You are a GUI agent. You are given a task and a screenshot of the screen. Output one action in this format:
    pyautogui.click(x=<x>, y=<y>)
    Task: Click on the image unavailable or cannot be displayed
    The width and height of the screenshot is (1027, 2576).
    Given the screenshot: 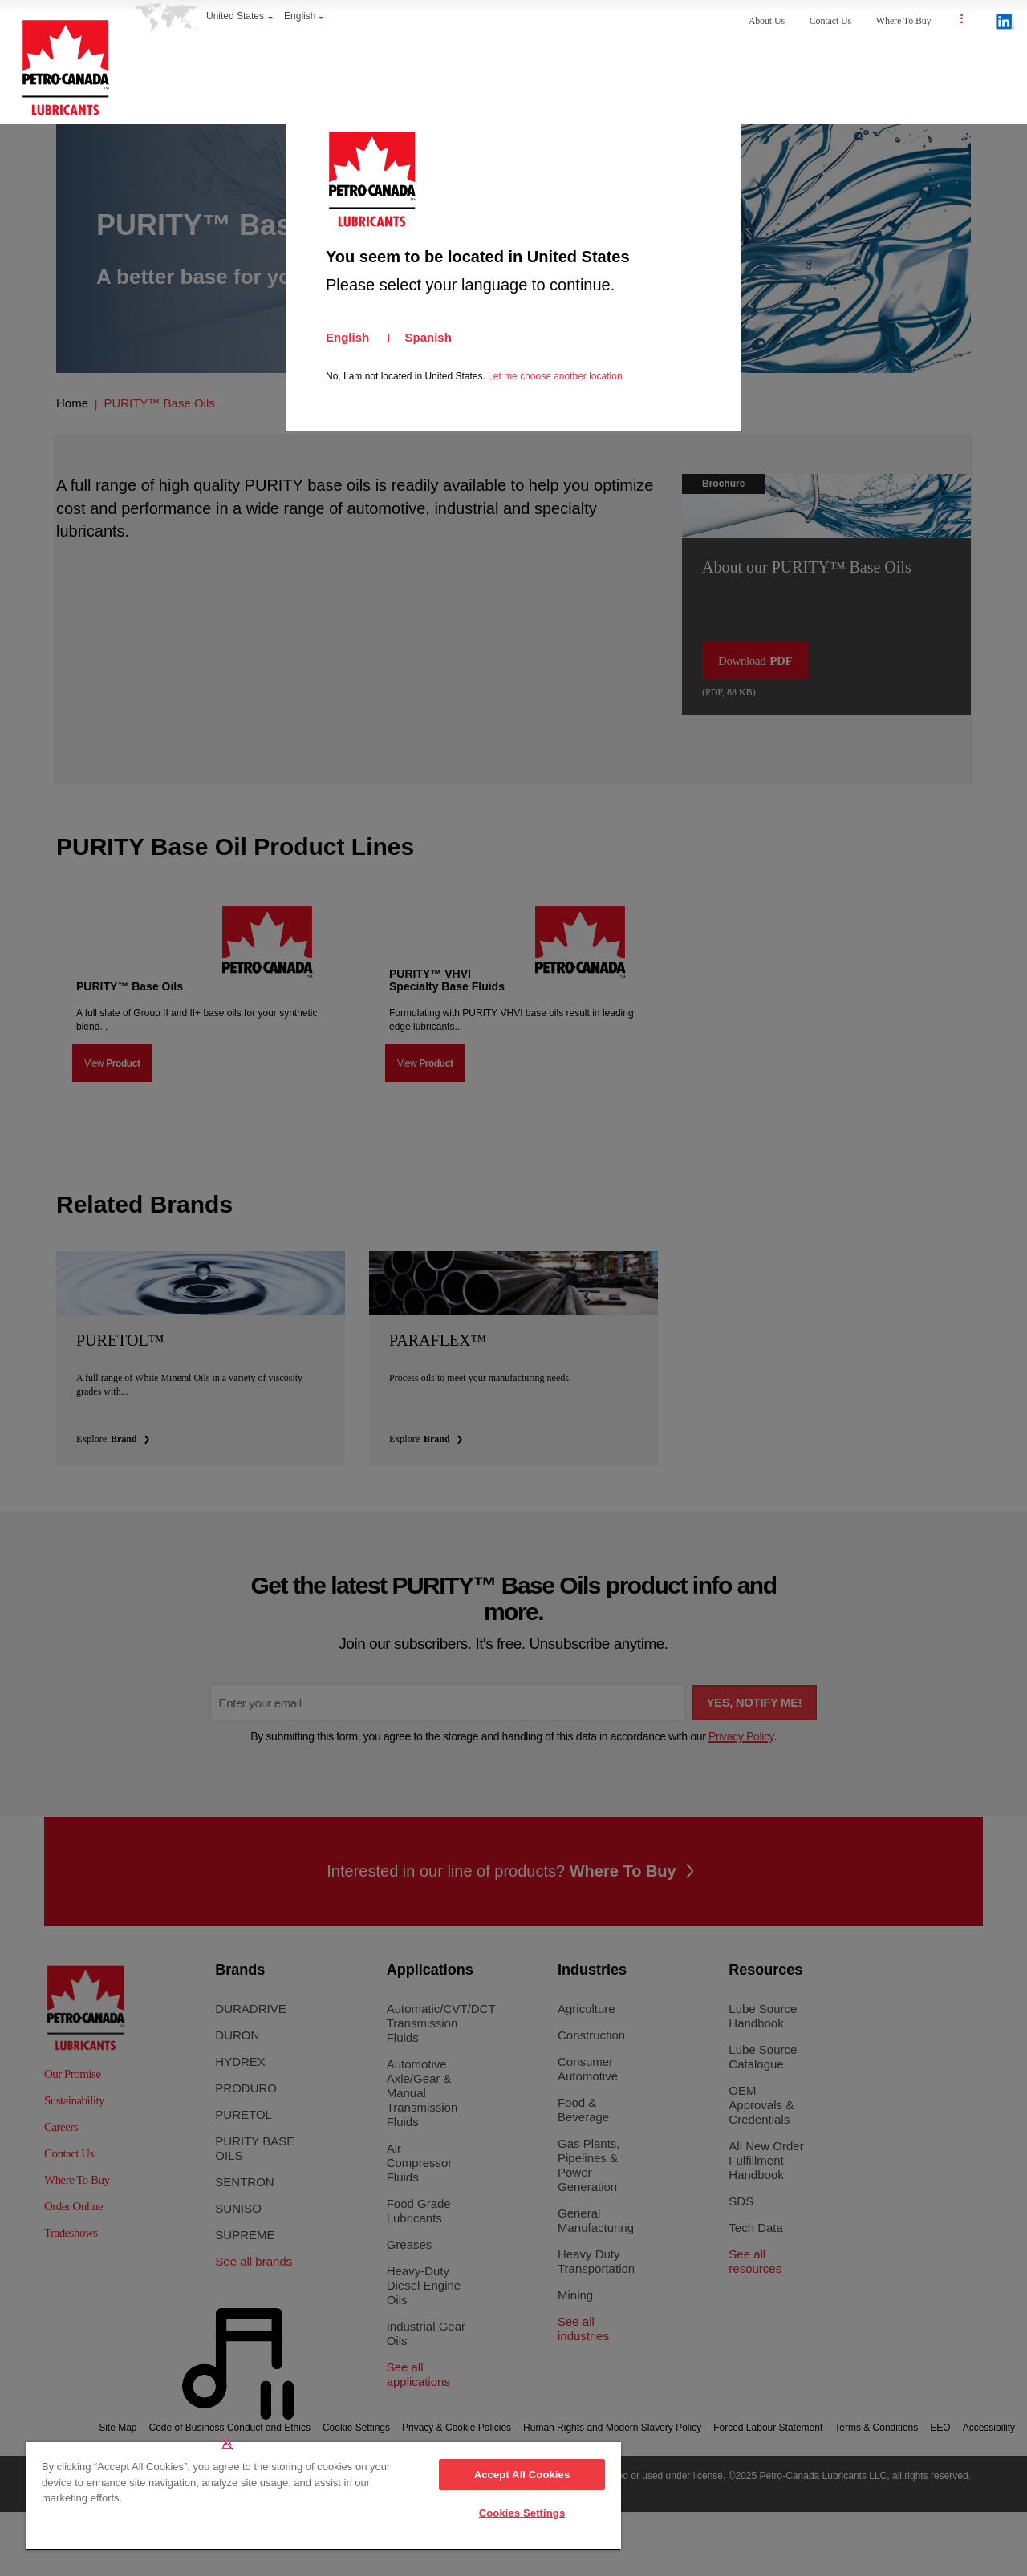 What is the action you would take?
    pyautogui.click(x=227, y=2444)
    